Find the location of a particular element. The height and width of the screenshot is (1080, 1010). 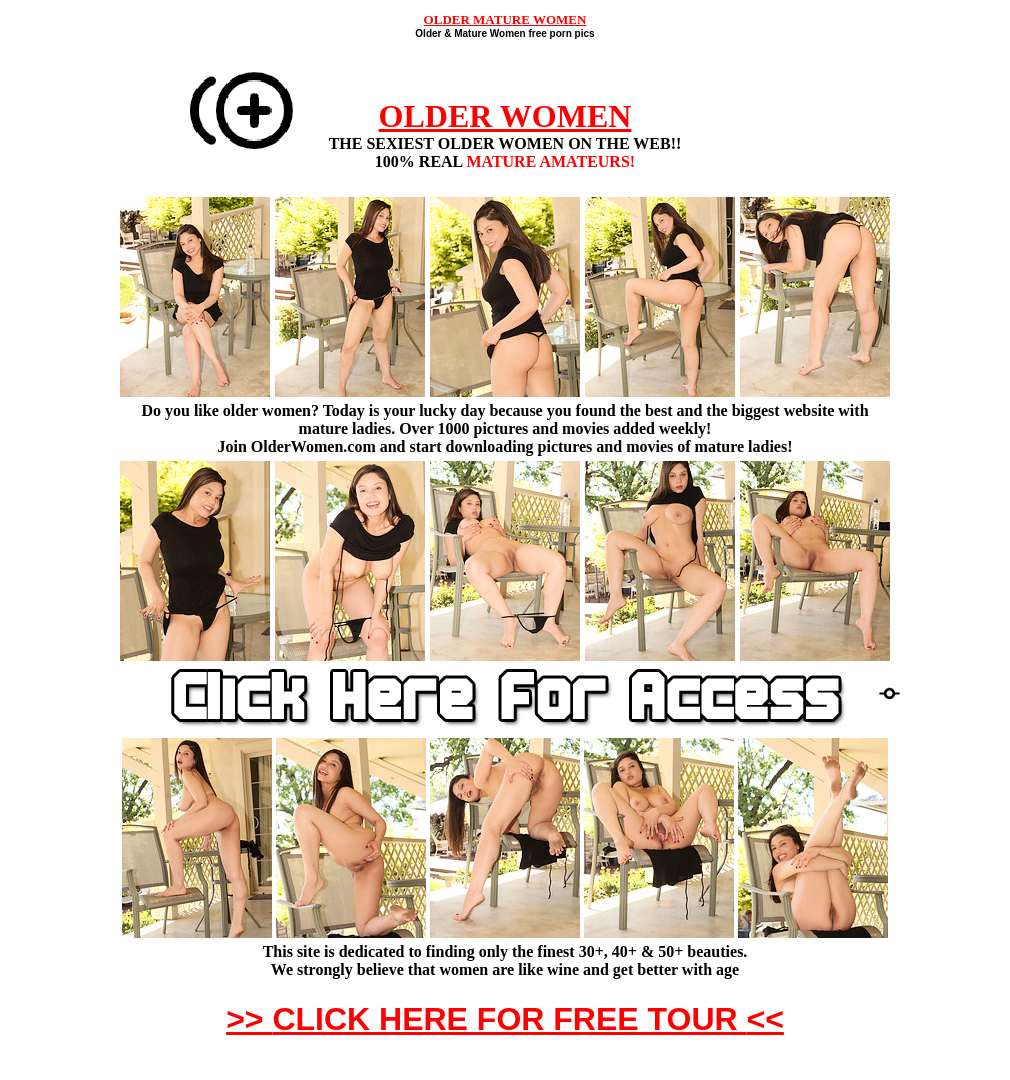

duplicate or copy a control point is located at coordinates (241, 110).